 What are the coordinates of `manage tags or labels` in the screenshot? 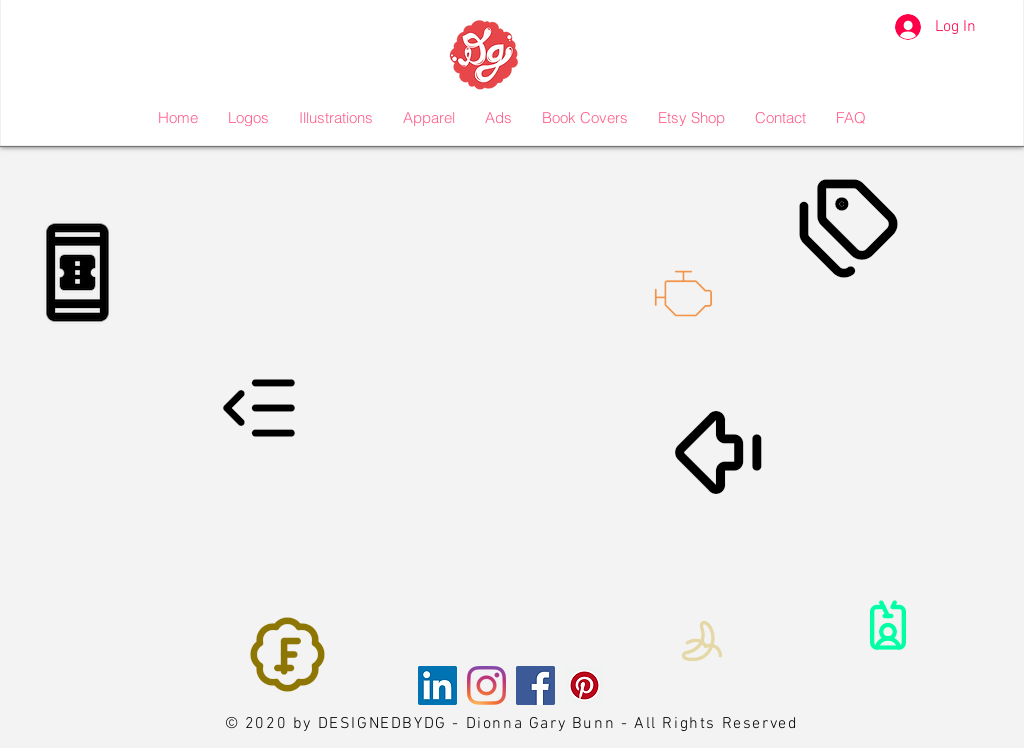 It's located at (848, 228).